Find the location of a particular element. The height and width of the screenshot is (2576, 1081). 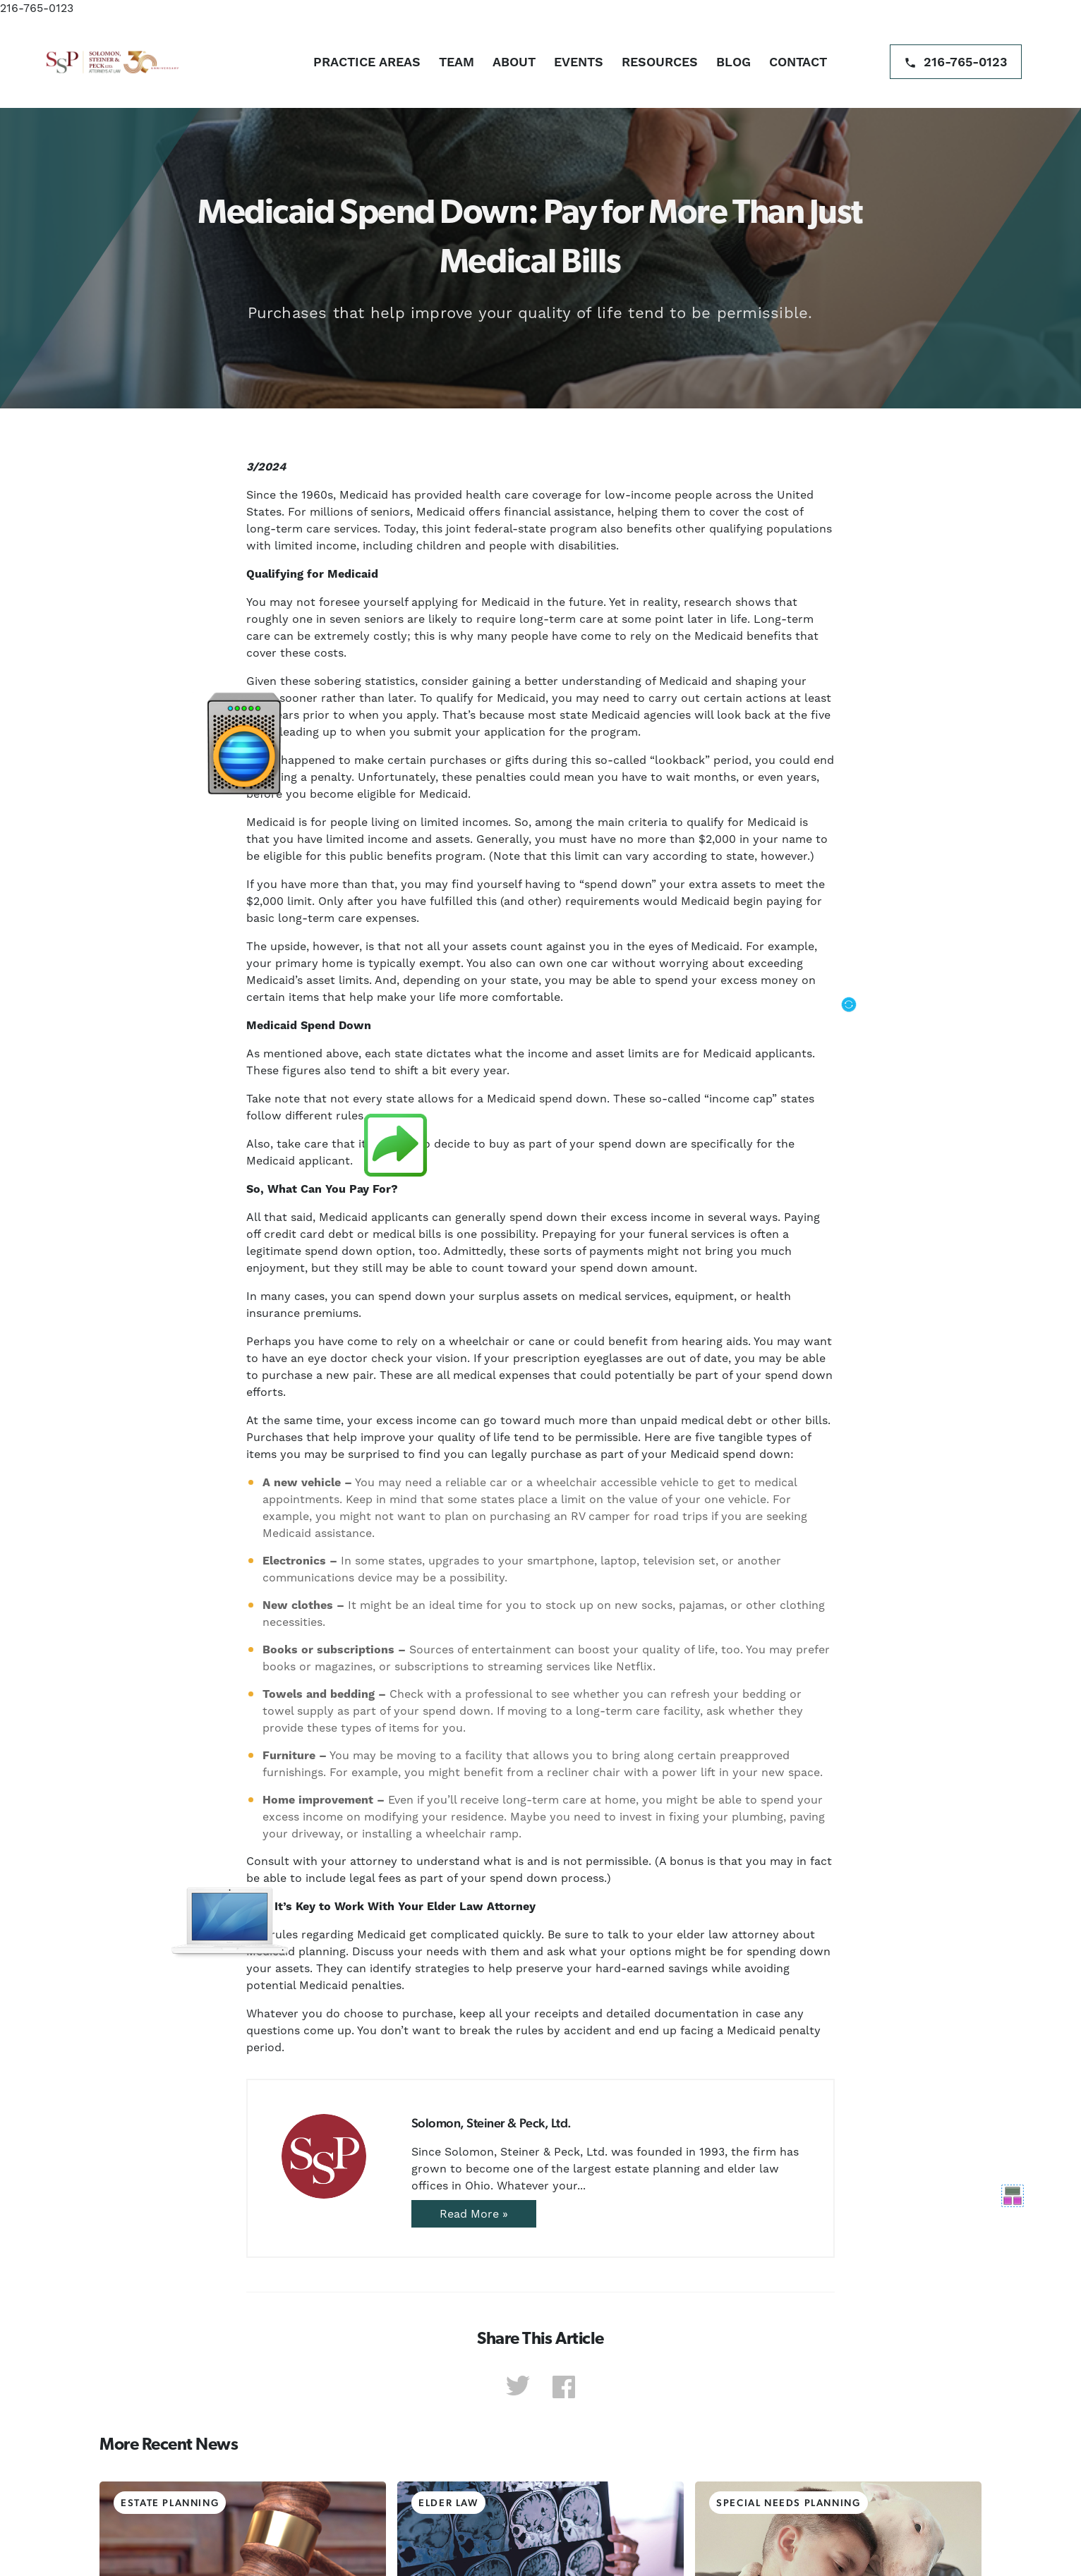

file is currently syncing with shared folder is located at coordinates (849, 1004).